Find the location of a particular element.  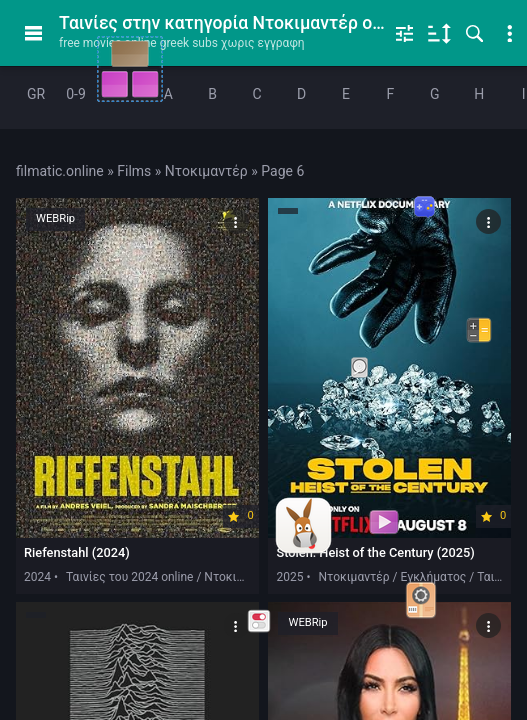

open system tweaks or settings app is located at coordinates (259, 621).